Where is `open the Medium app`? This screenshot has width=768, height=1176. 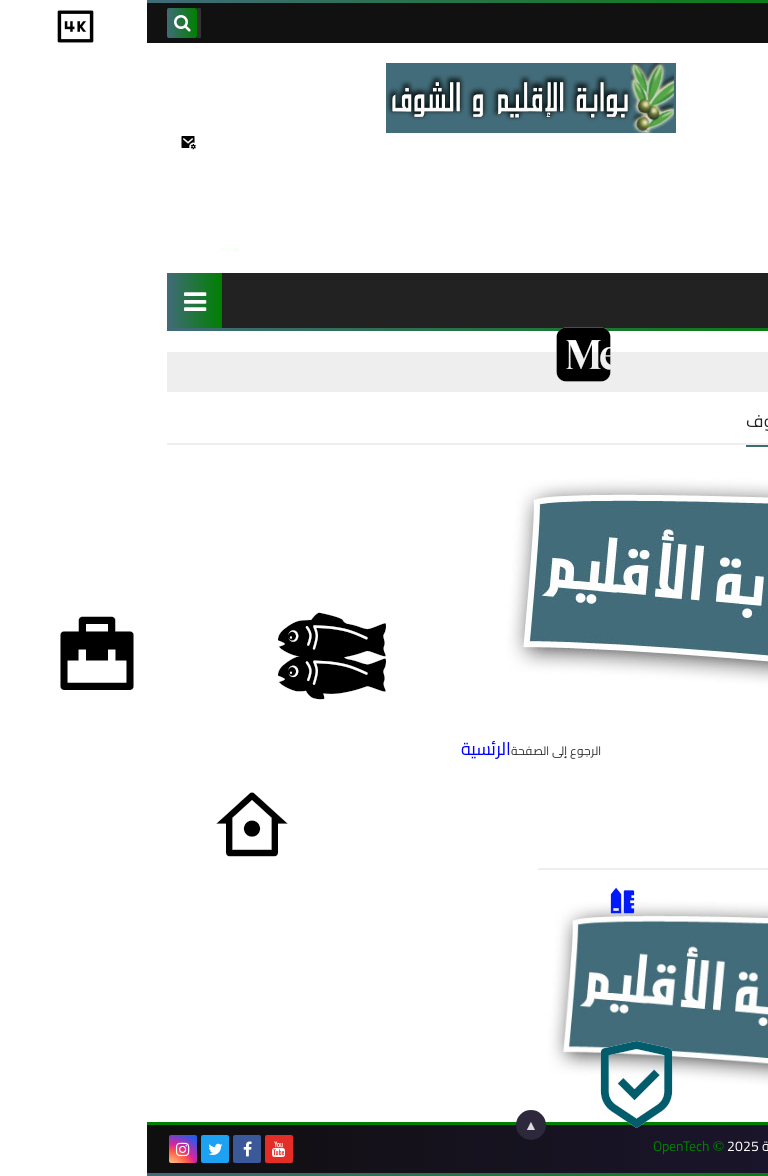
open the Medium app is located at coordinates (583, 354).